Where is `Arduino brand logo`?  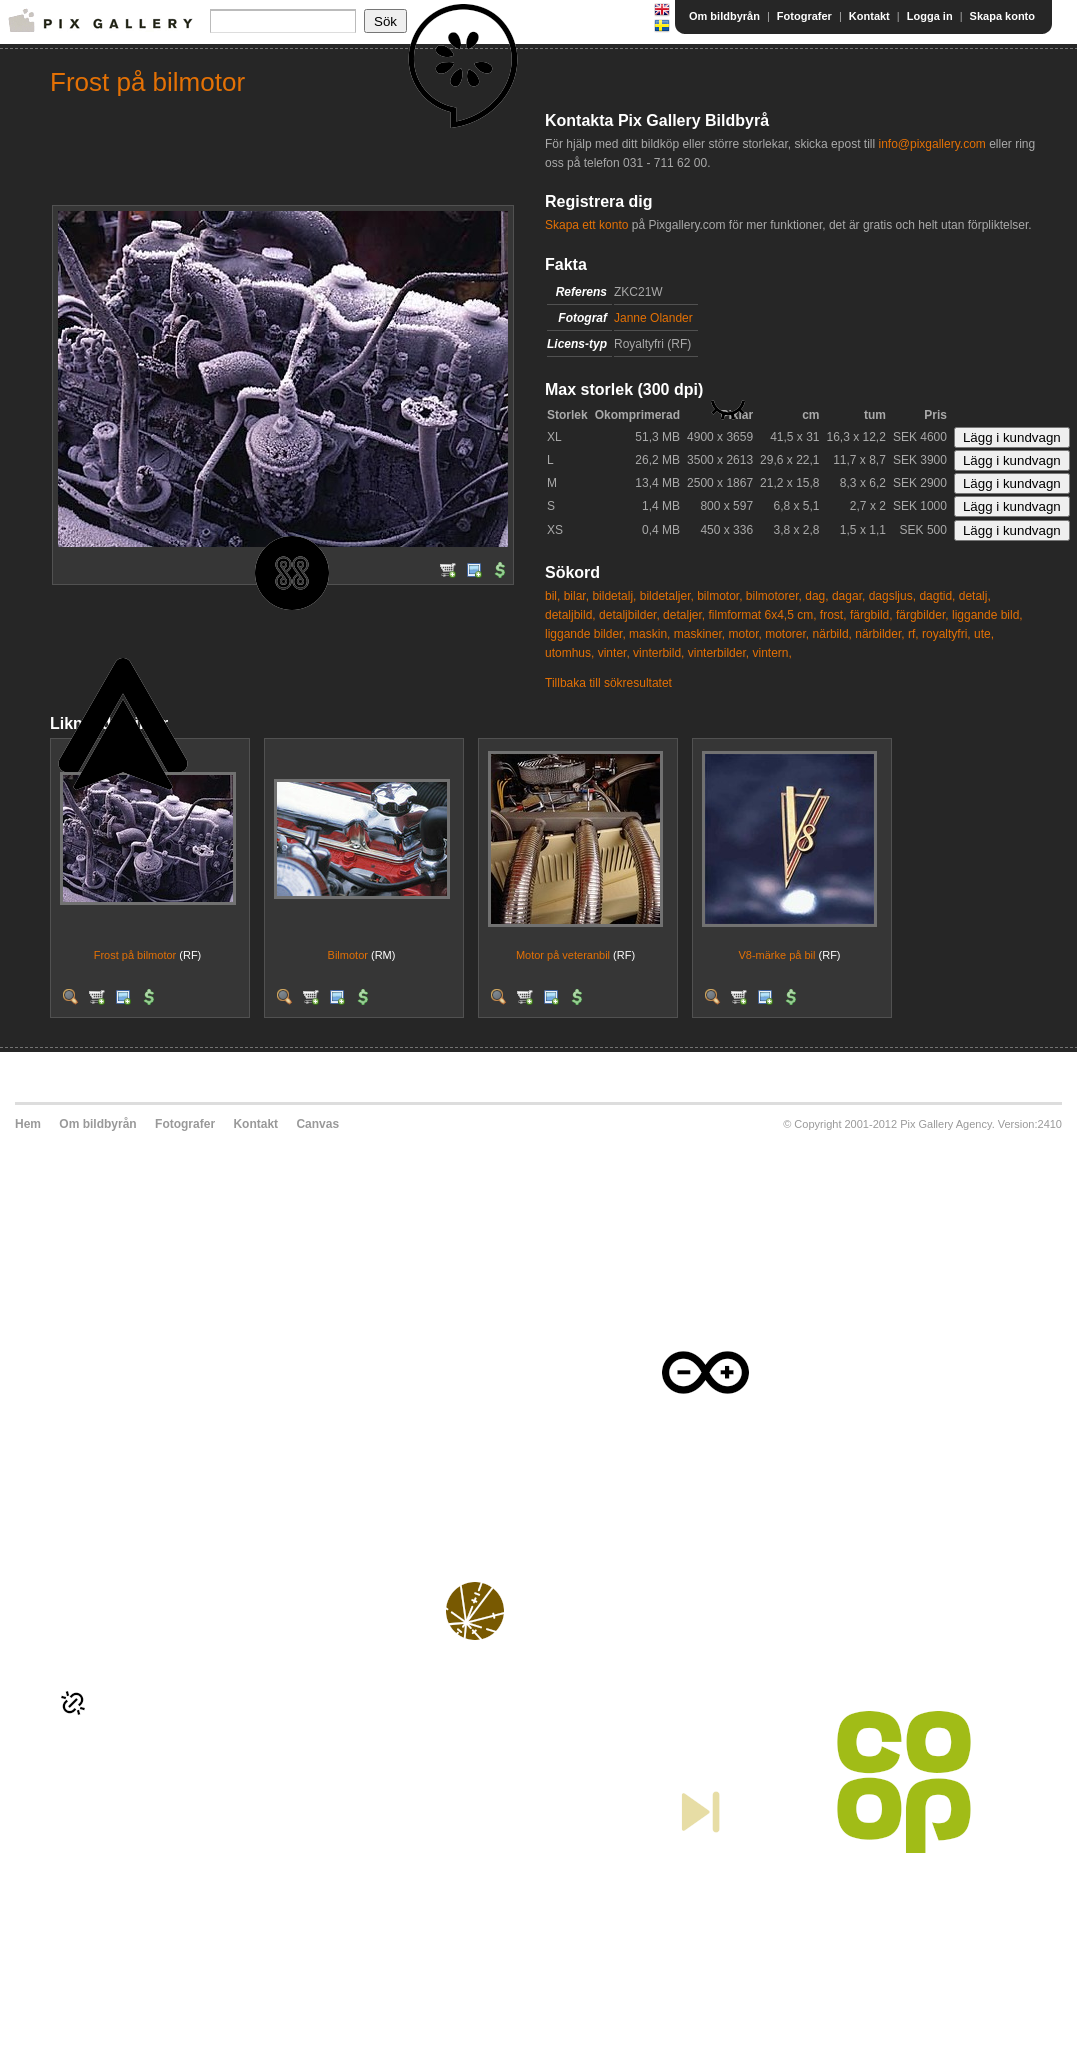 Arduino brand logo is located at coordinates (705, 1372).